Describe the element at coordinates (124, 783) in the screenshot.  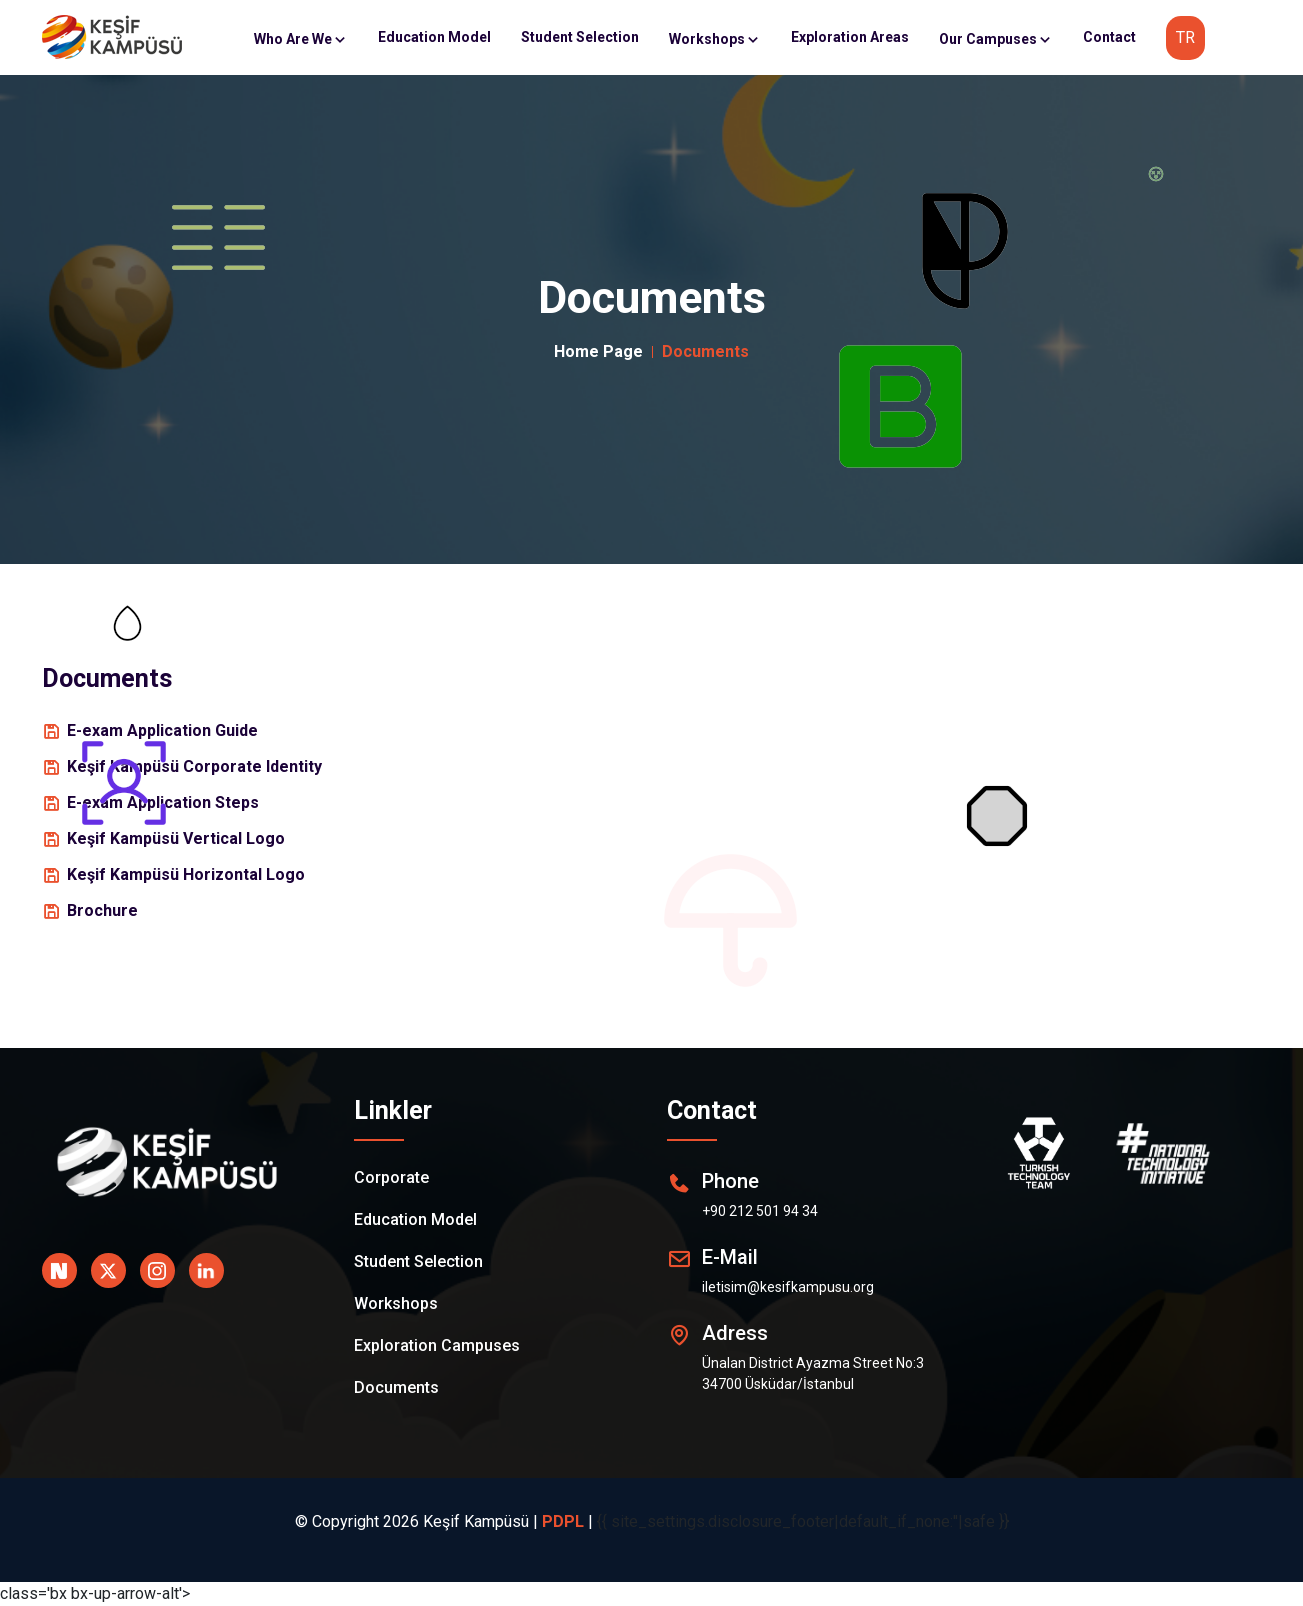
I see `focus on user profile or account` at that location.